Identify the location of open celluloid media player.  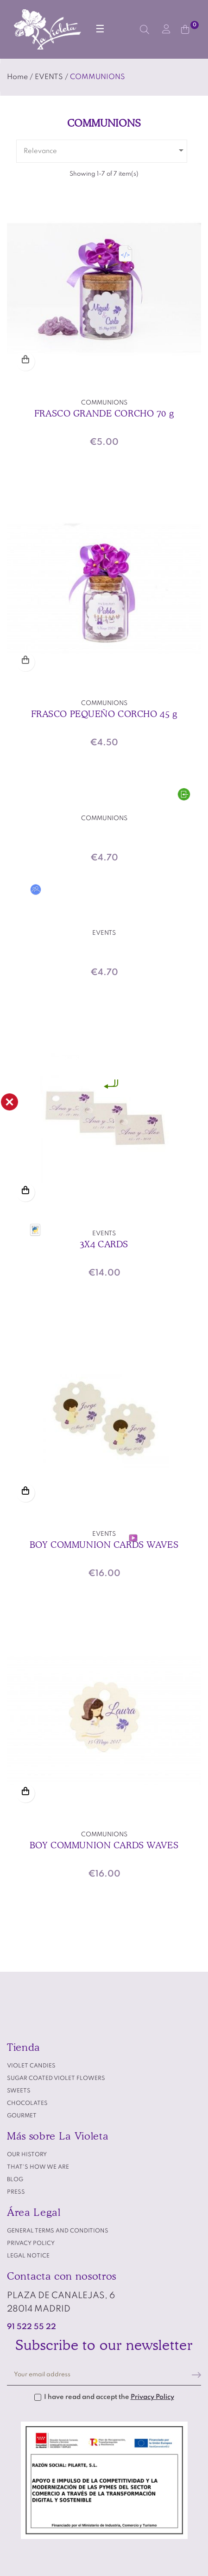
(133, 1538).